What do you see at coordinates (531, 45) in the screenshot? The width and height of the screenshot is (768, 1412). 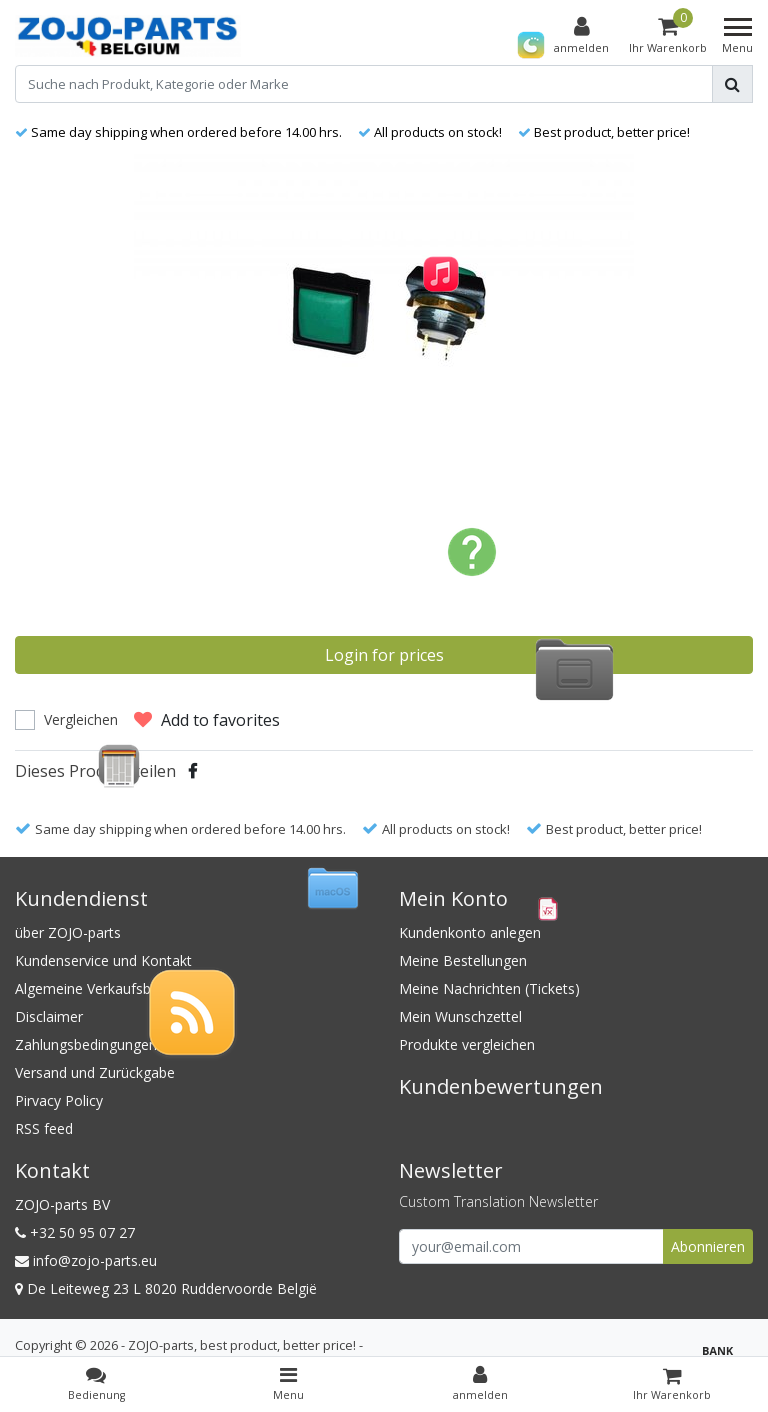 I see `open the plasma desktop environment app` at bounding box center [531, 45].